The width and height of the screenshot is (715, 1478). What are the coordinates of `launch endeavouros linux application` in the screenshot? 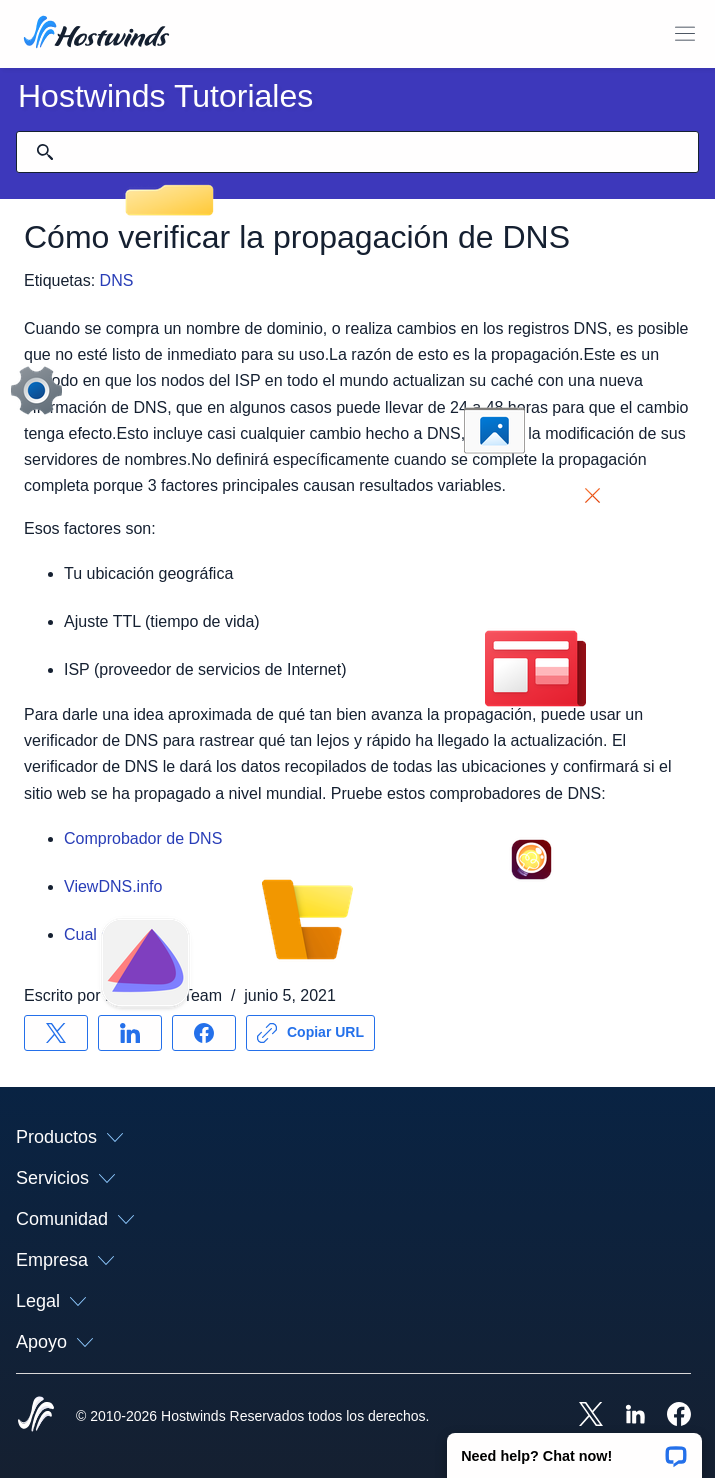 It's located at (145, 962).